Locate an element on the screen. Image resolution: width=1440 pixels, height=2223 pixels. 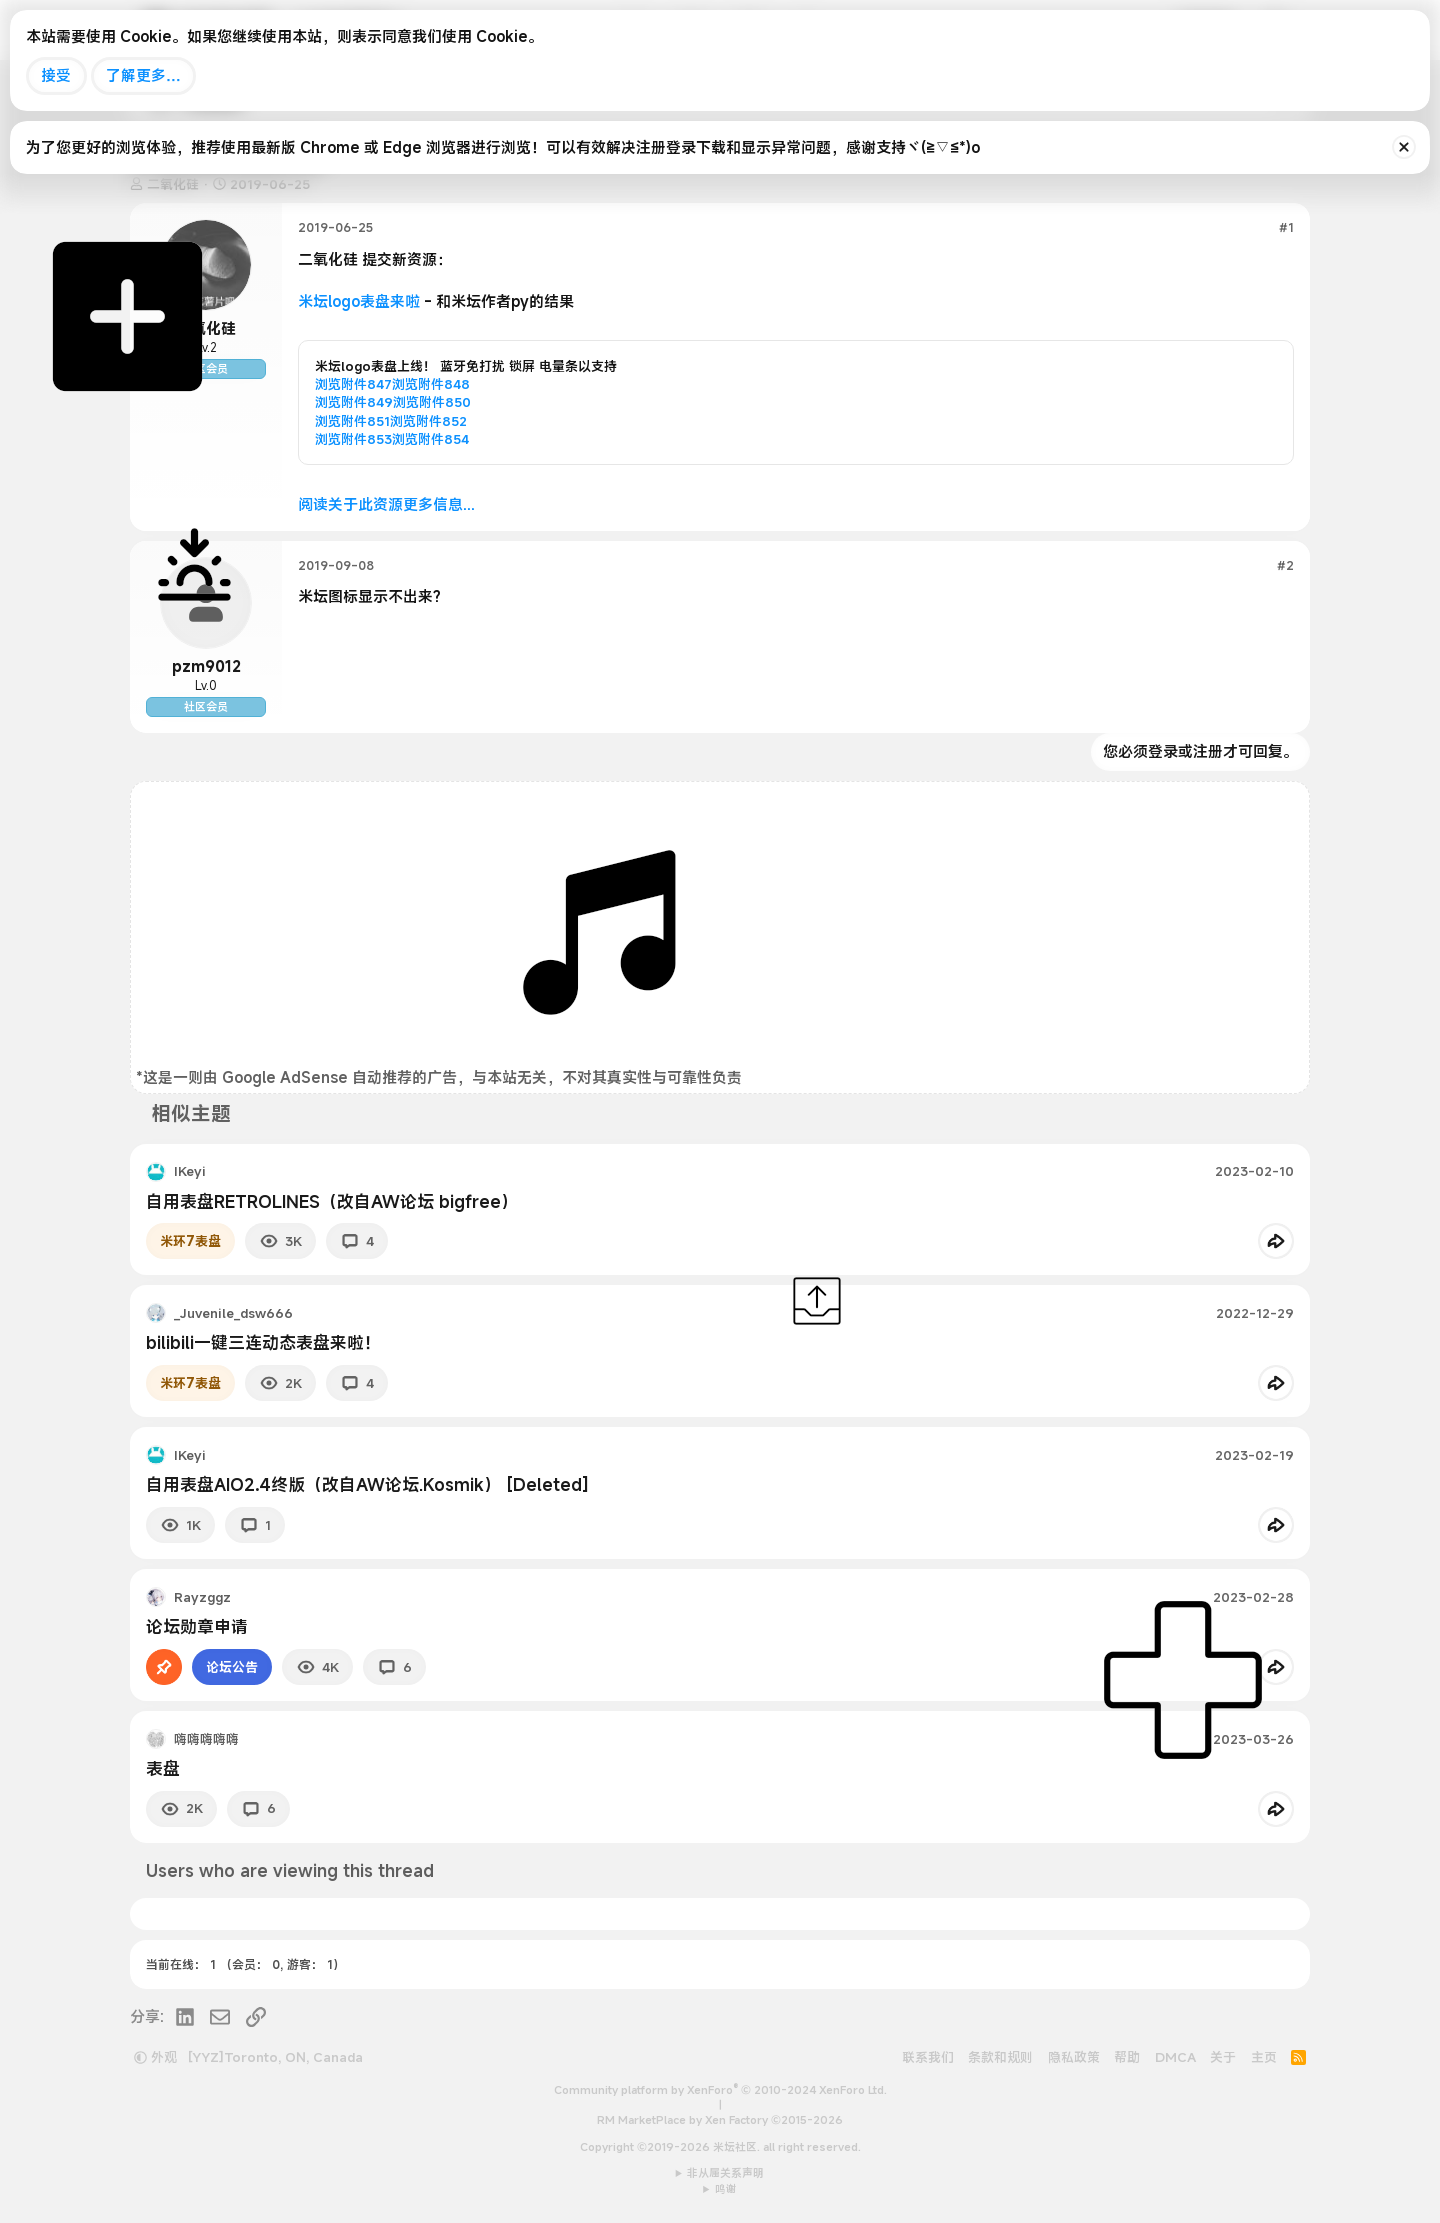
add a new item is located at coordinates (127, 316).